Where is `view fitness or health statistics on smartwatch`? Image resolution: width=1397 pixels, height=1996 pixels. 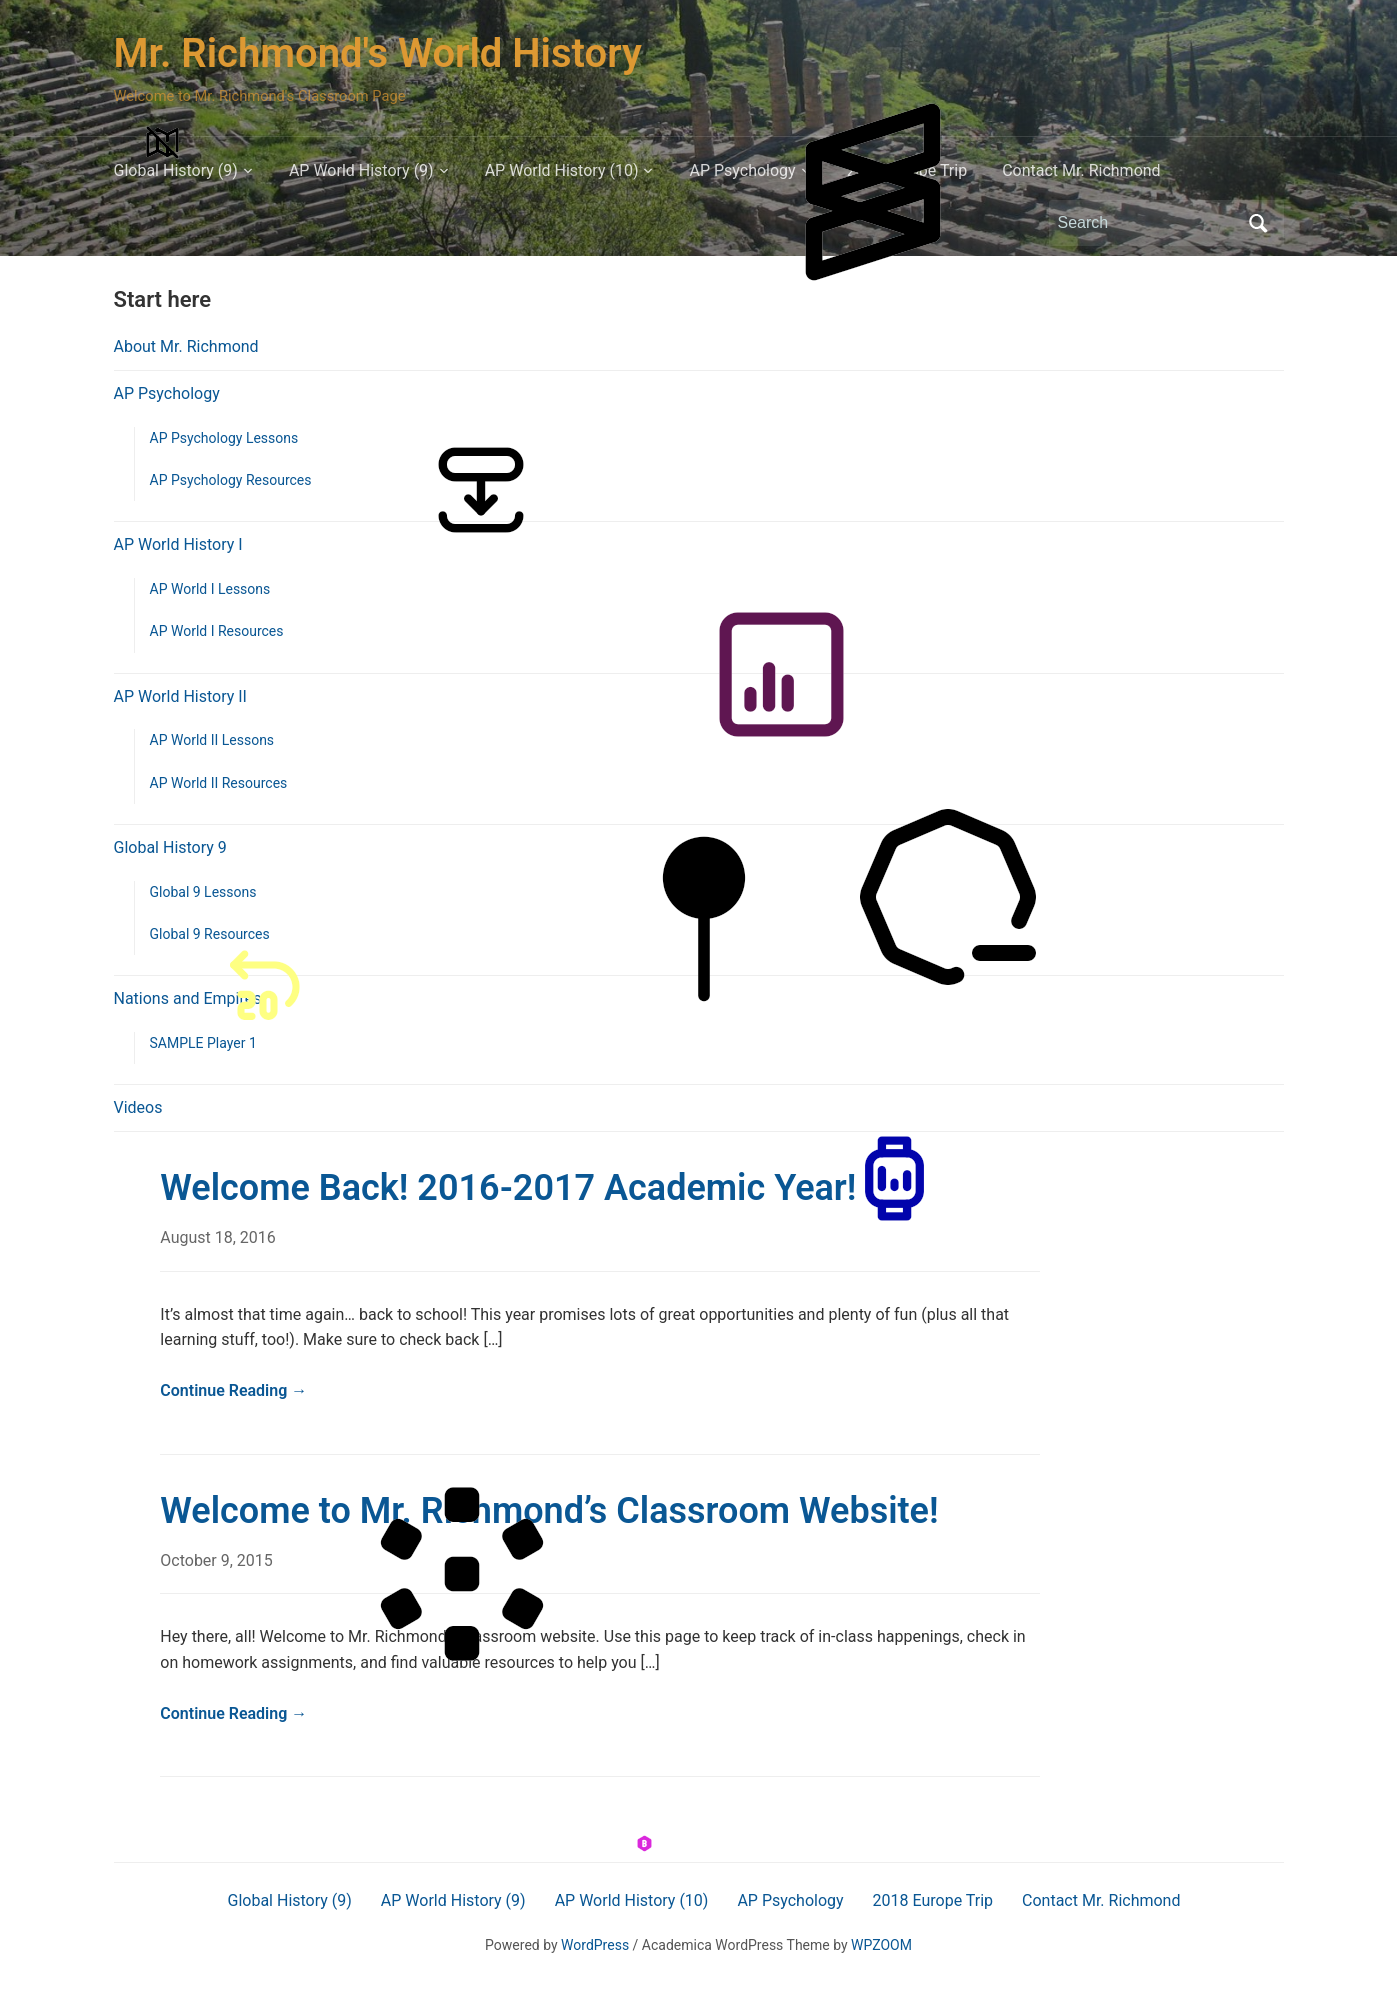 view fitness or health statistics on smartwatch is located at coordinates (894, 1178).